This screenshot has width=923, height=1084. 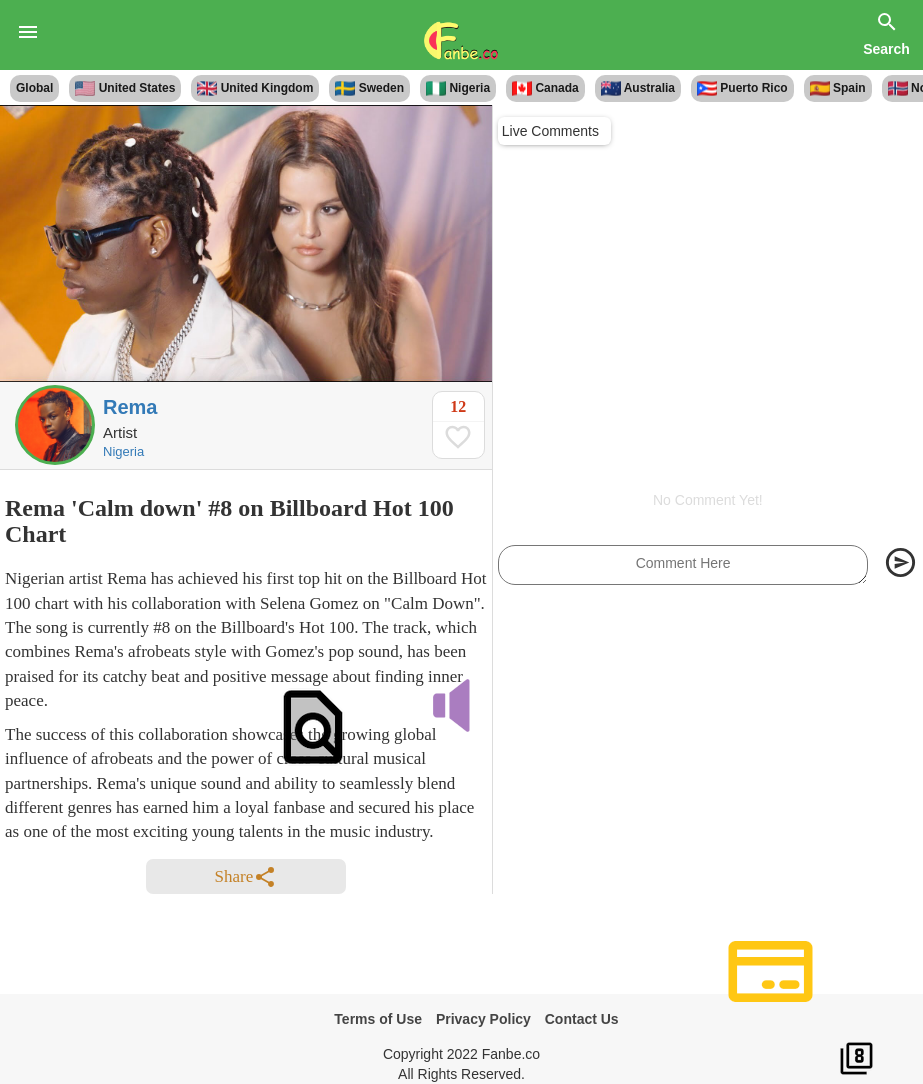 I want to click on speaker with no volume output, so click(x=461, y=705).